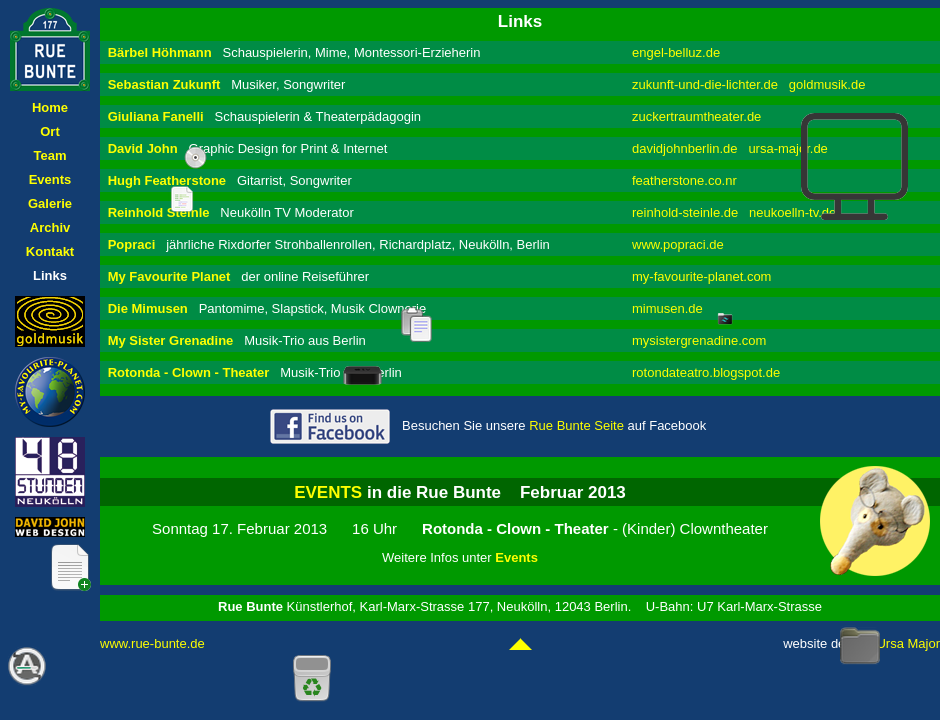 This screenshot has height=720, width=940. Describe the element at coordinates (725, 319) in the screenshot. I see `folder containing tailwind css files` at that location.